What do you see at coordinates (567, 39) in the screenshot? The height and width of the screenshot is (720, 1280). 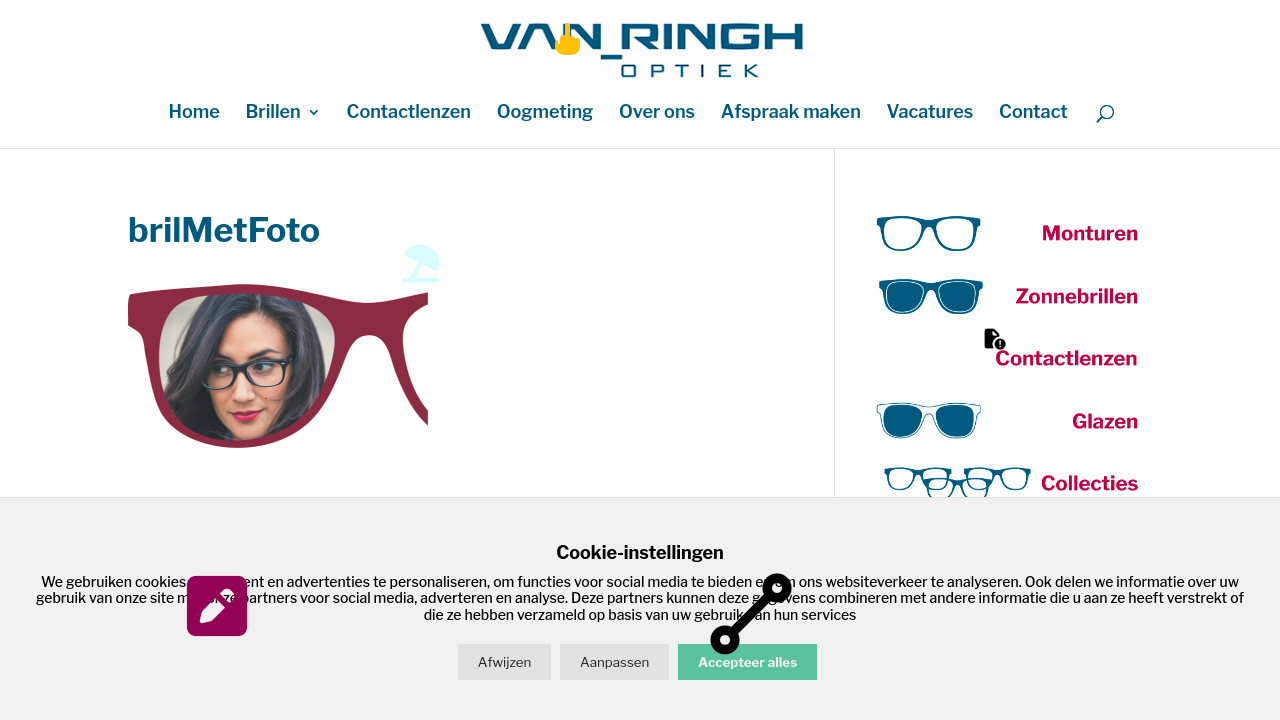 I see `indicates offensive content warning` at bounding box center [567, 39].